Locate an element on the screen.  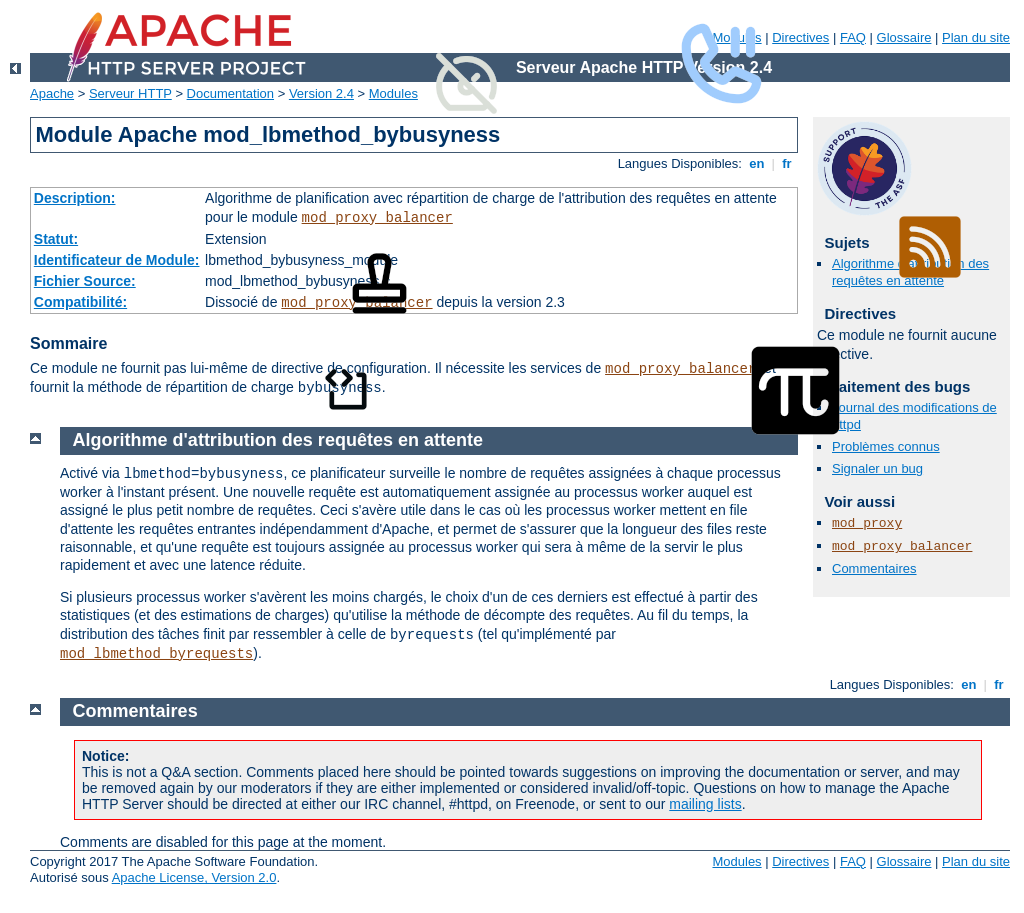
put current call on hold is located at coordinates (723, 62).